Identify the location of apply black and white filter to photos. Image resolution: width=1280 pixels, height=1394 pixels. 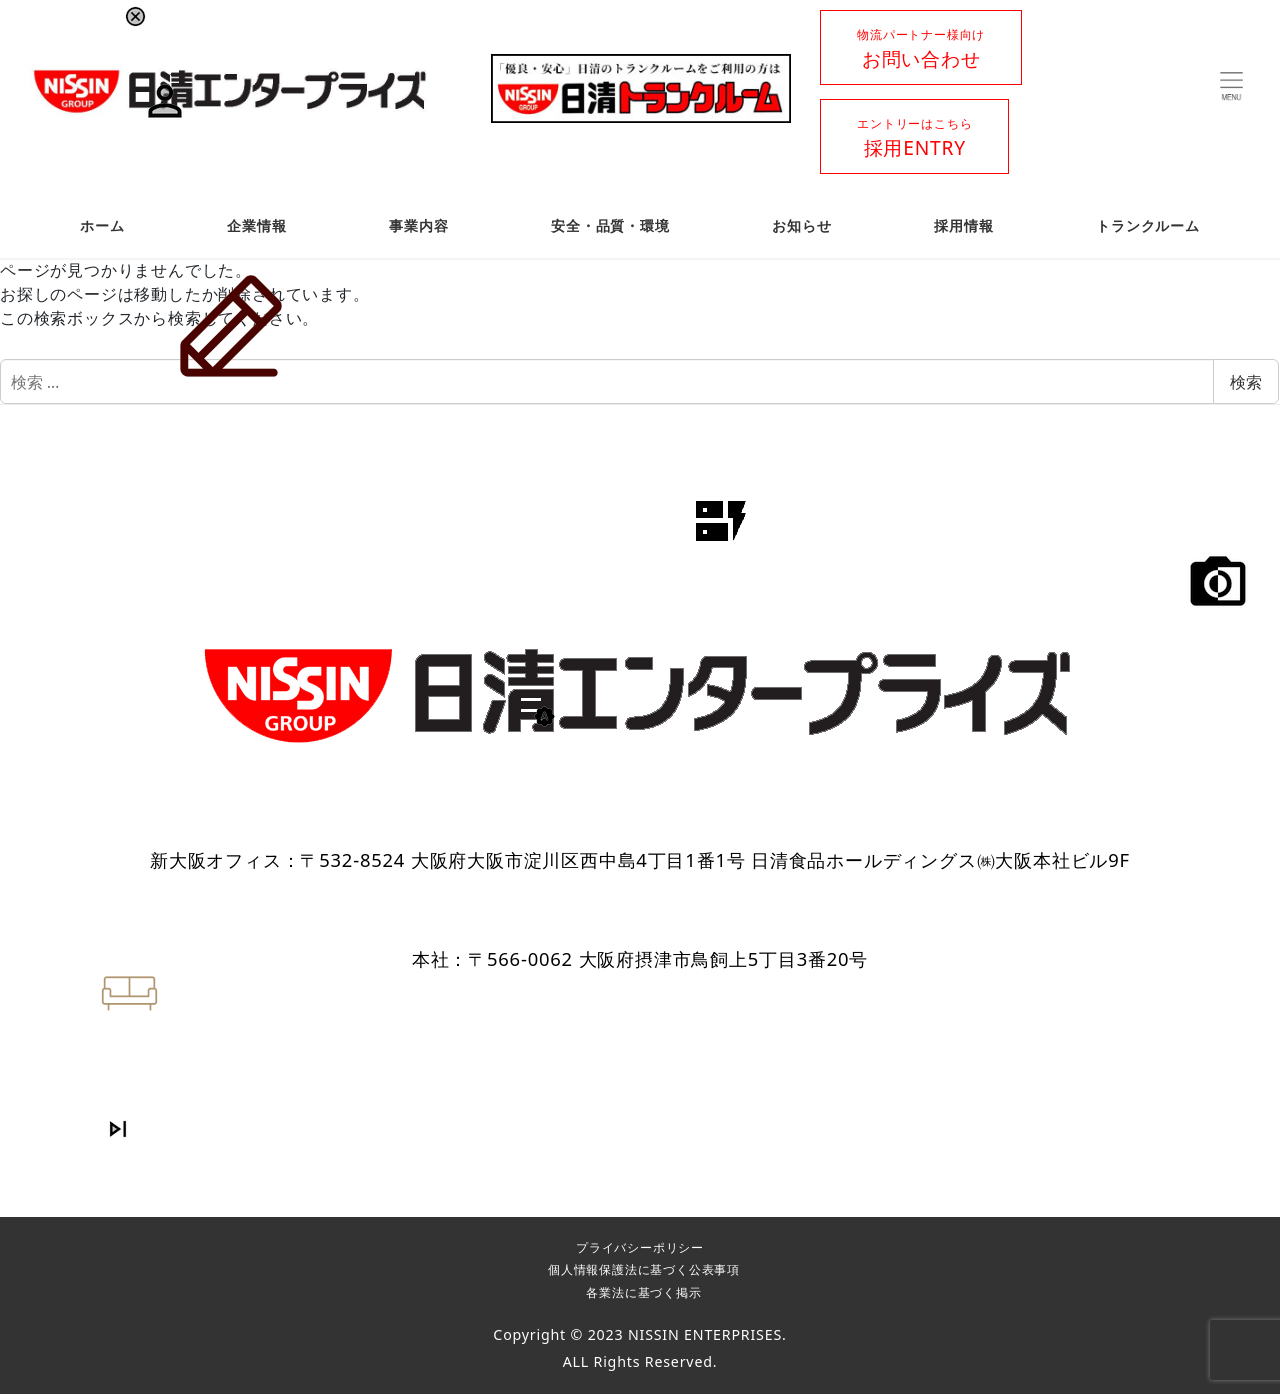
(1218, 581).